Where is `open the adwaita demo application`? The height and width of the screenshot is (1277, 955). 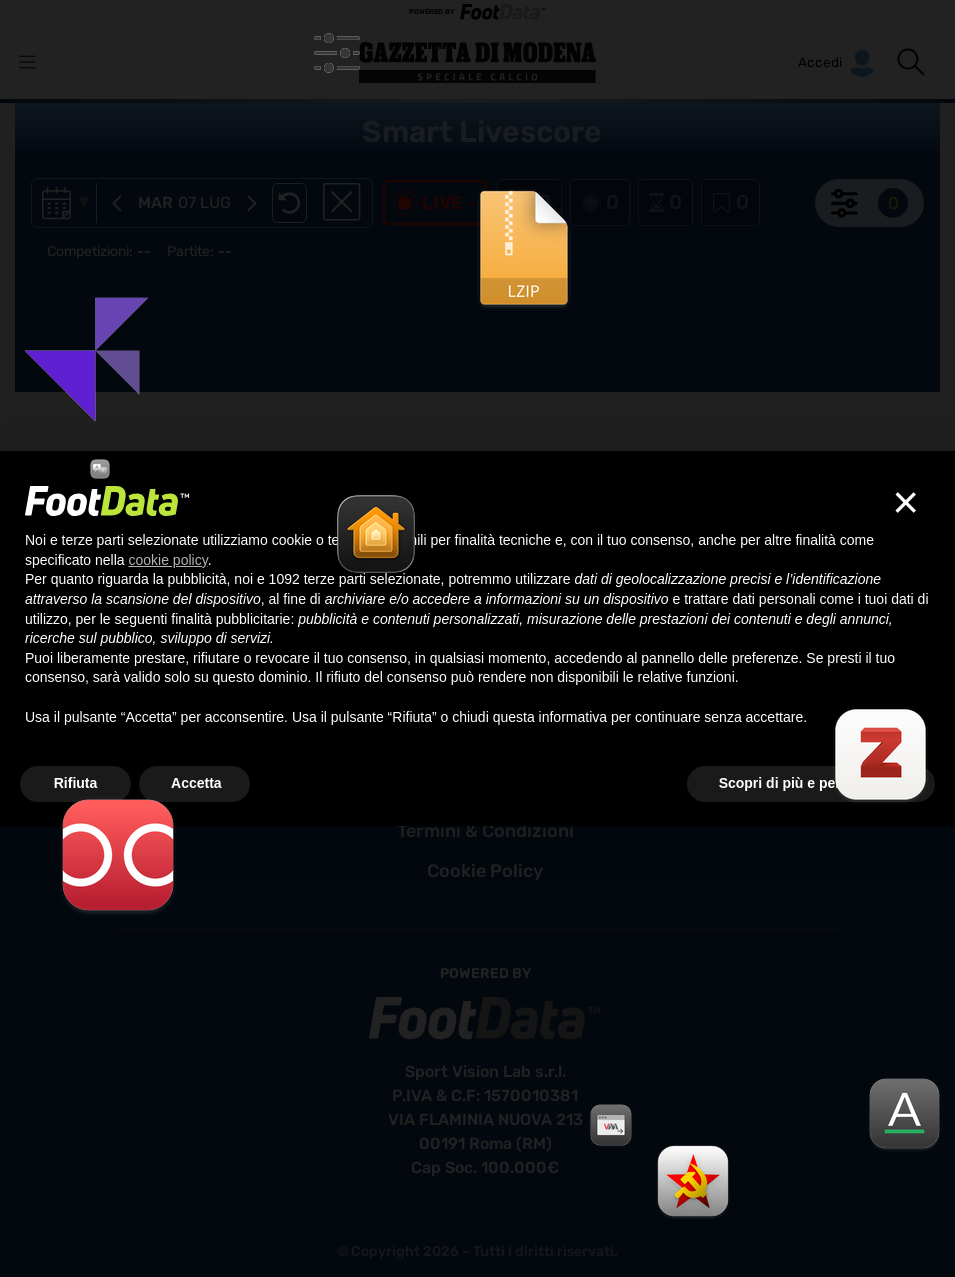
open the adwaita demo application is located at coordinates (86, 359).